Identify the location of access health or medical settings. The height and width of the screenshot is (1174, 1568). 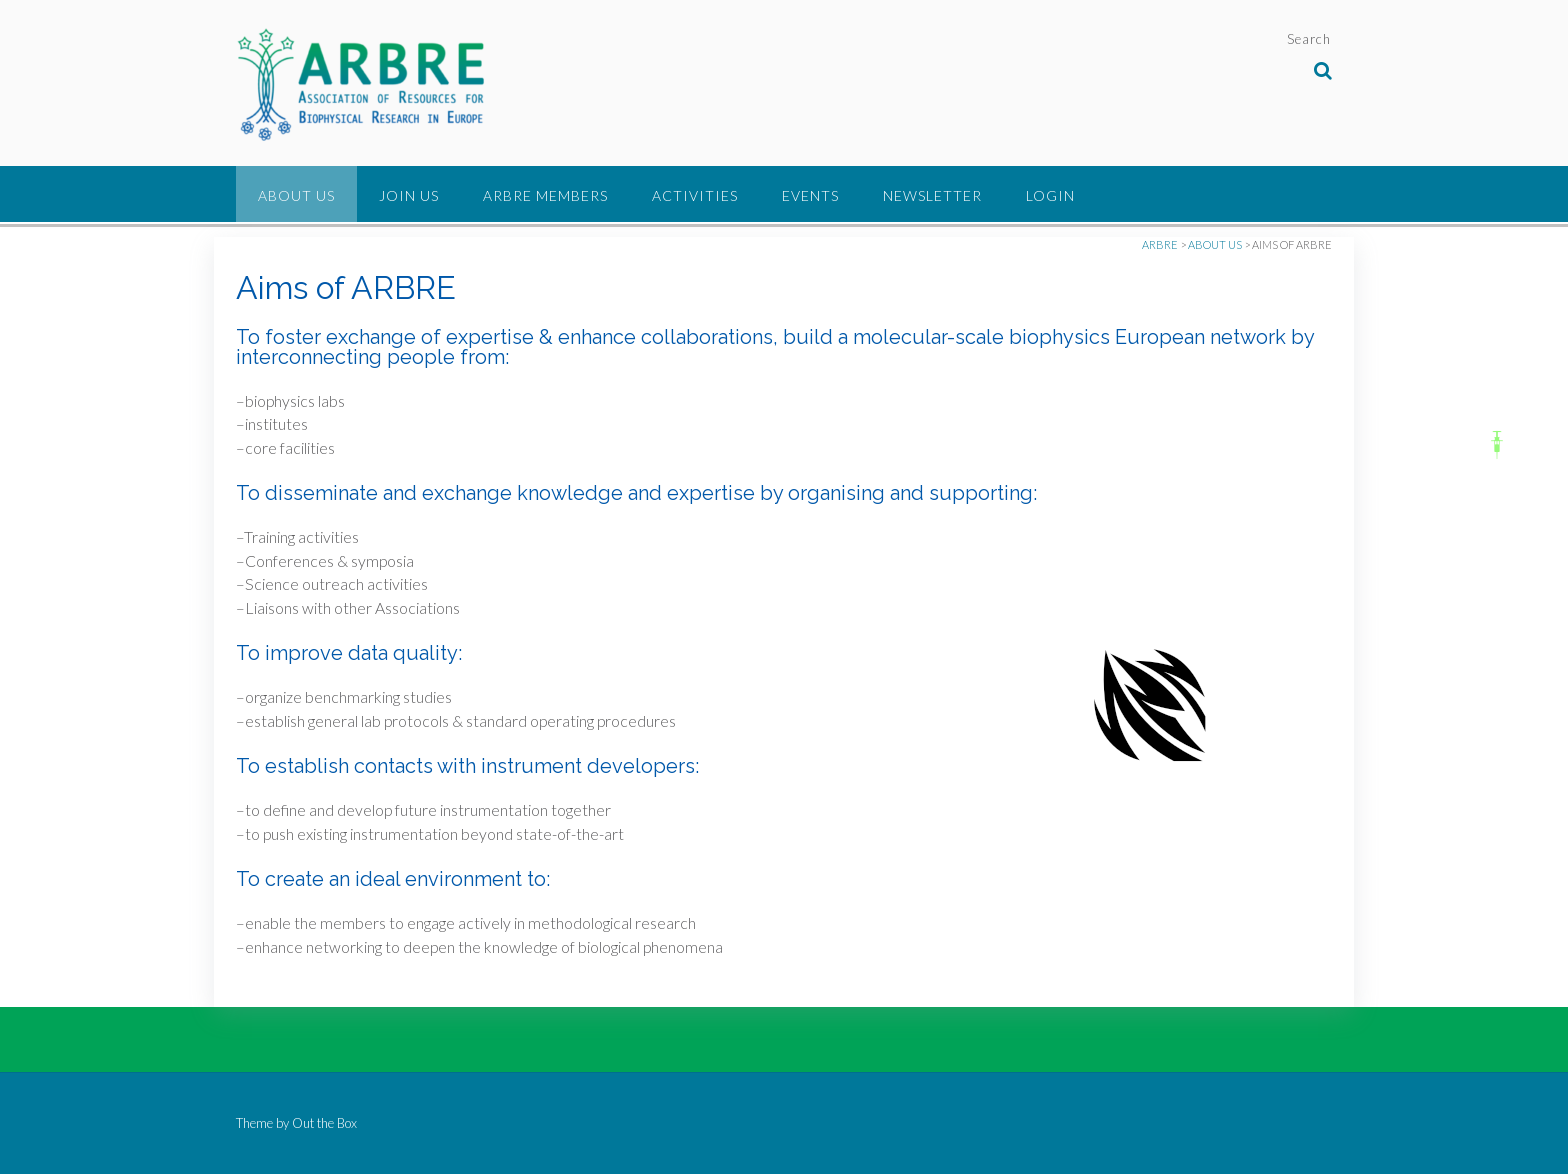
(1497, 445).